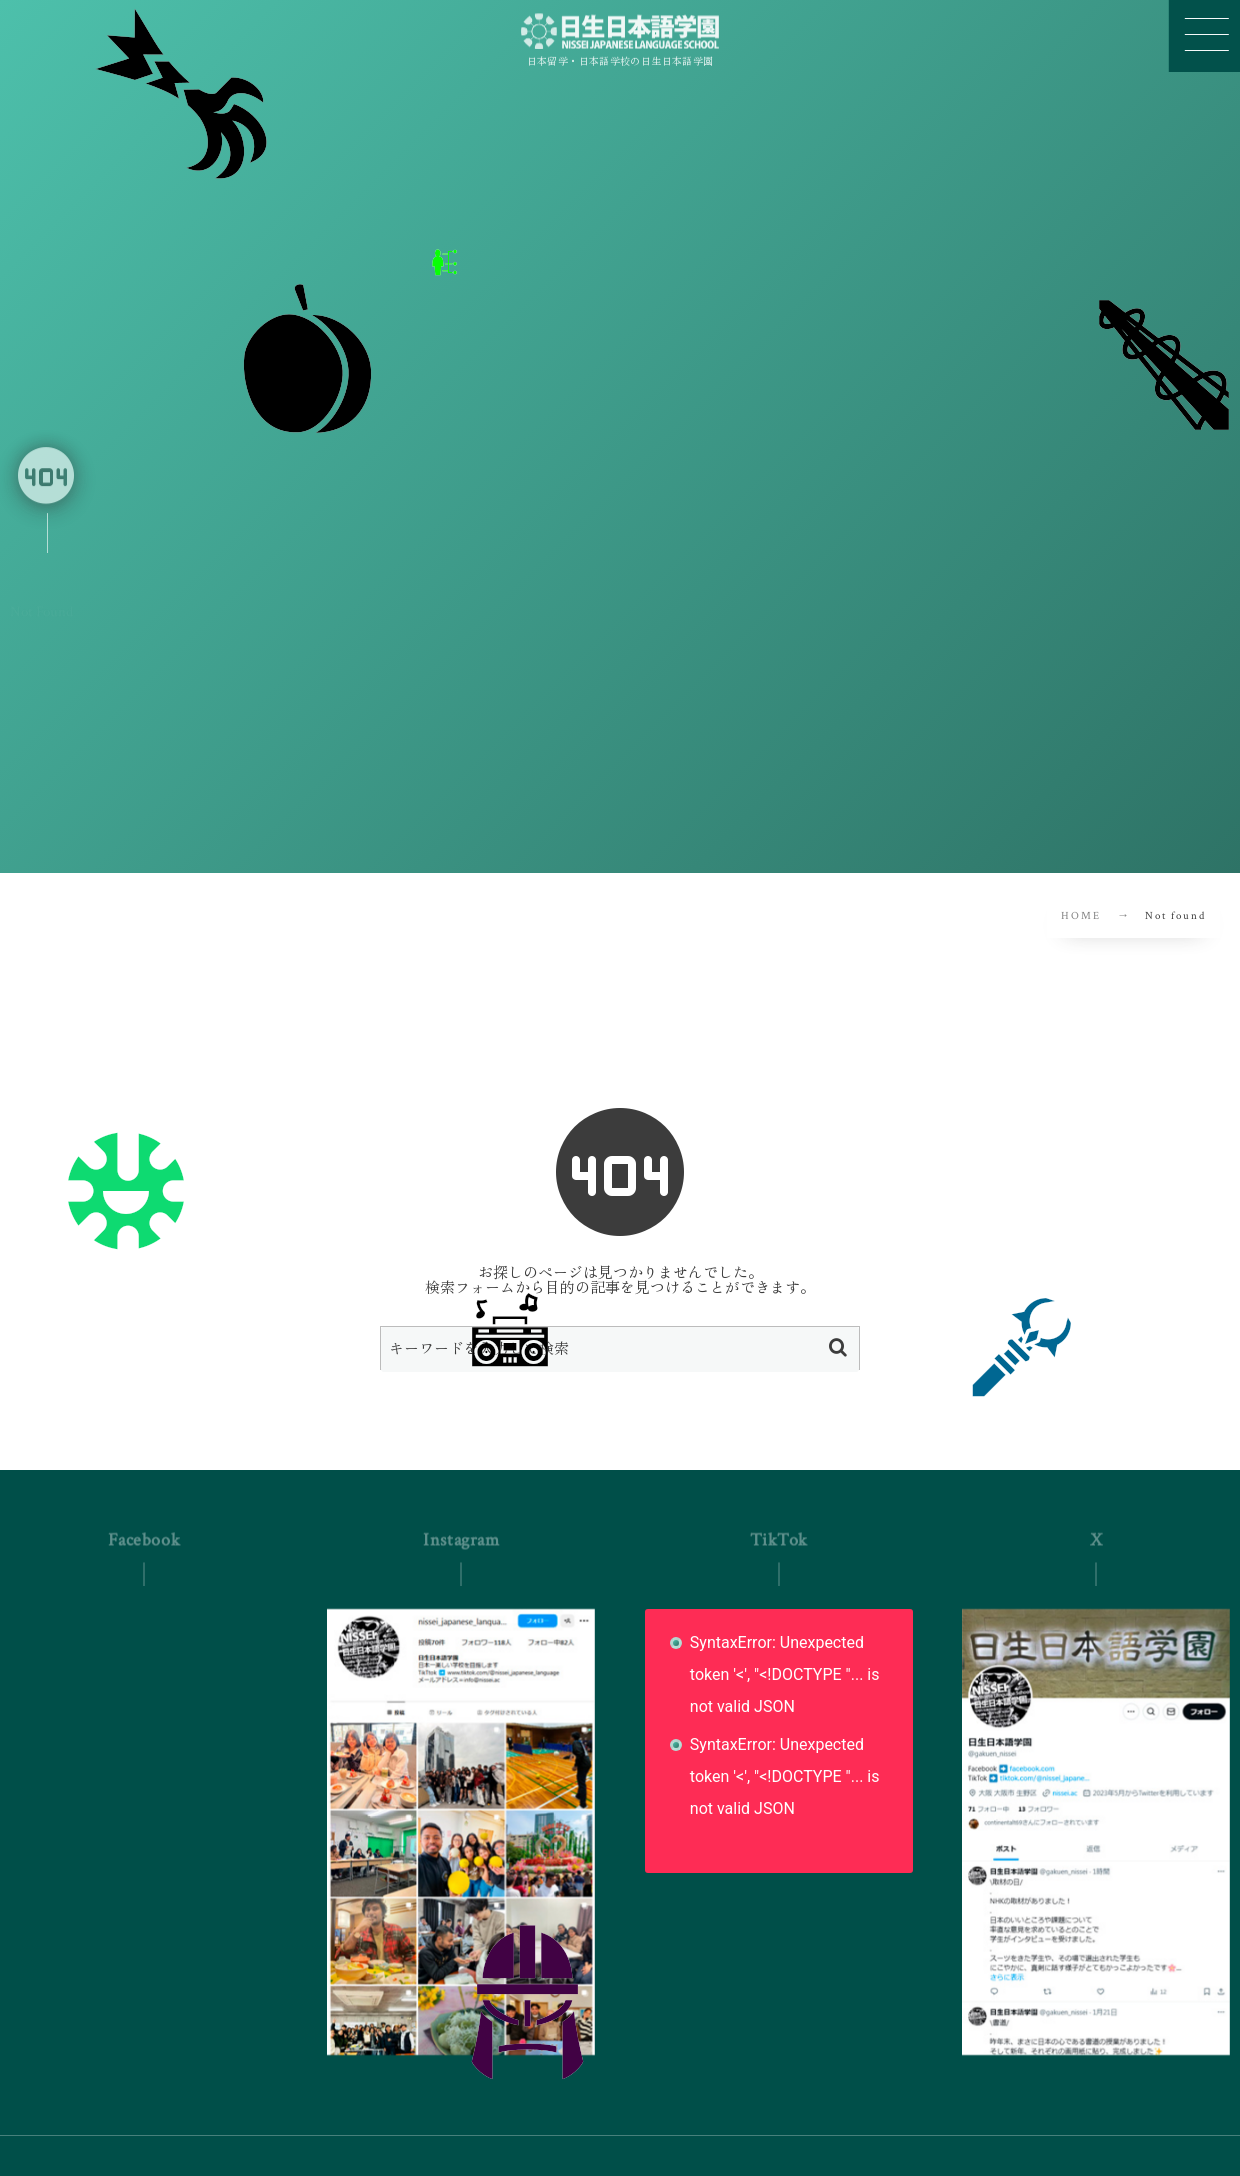 This screenshot has width=1240, height=2176. Describe the element at coordinates (445, 262) in the screenshot. I see `view character skills or abilities` at that location.